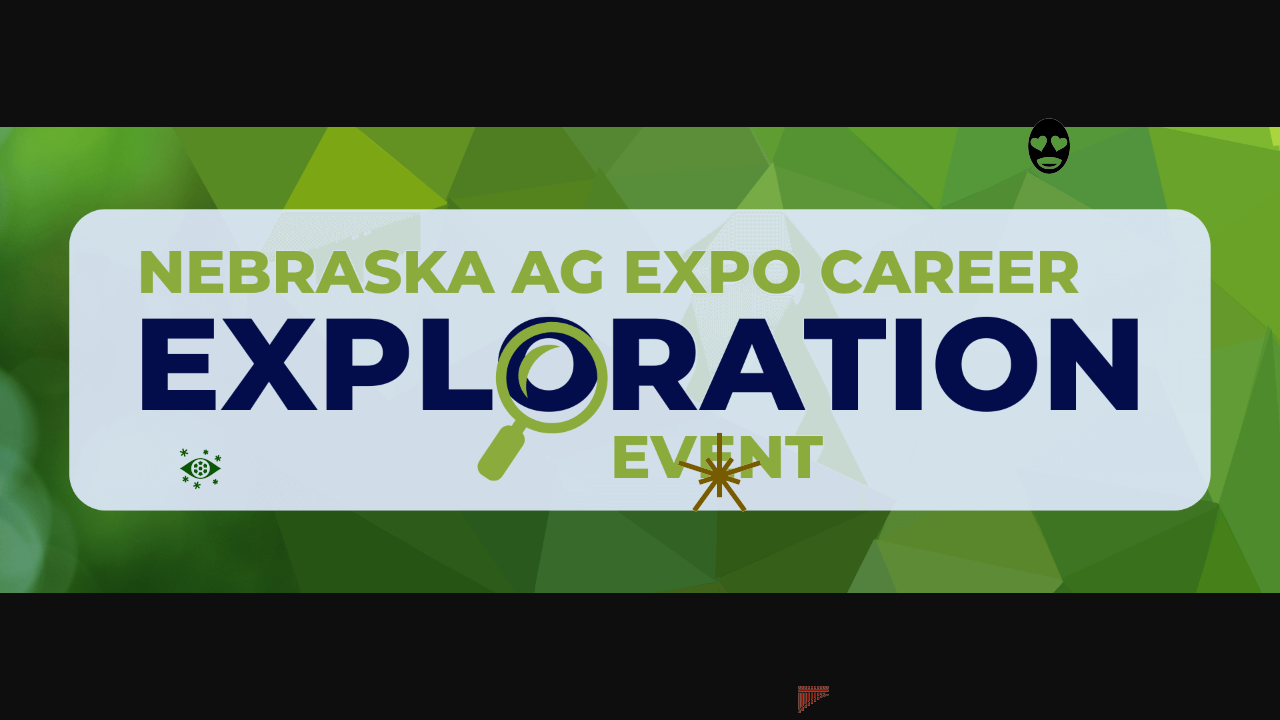 This screenshot has height=720, width=1280. What do you see at coordinates (813, 699) in the screenshot?
I see `access music or audio settings` at bounding box center [813, 699].